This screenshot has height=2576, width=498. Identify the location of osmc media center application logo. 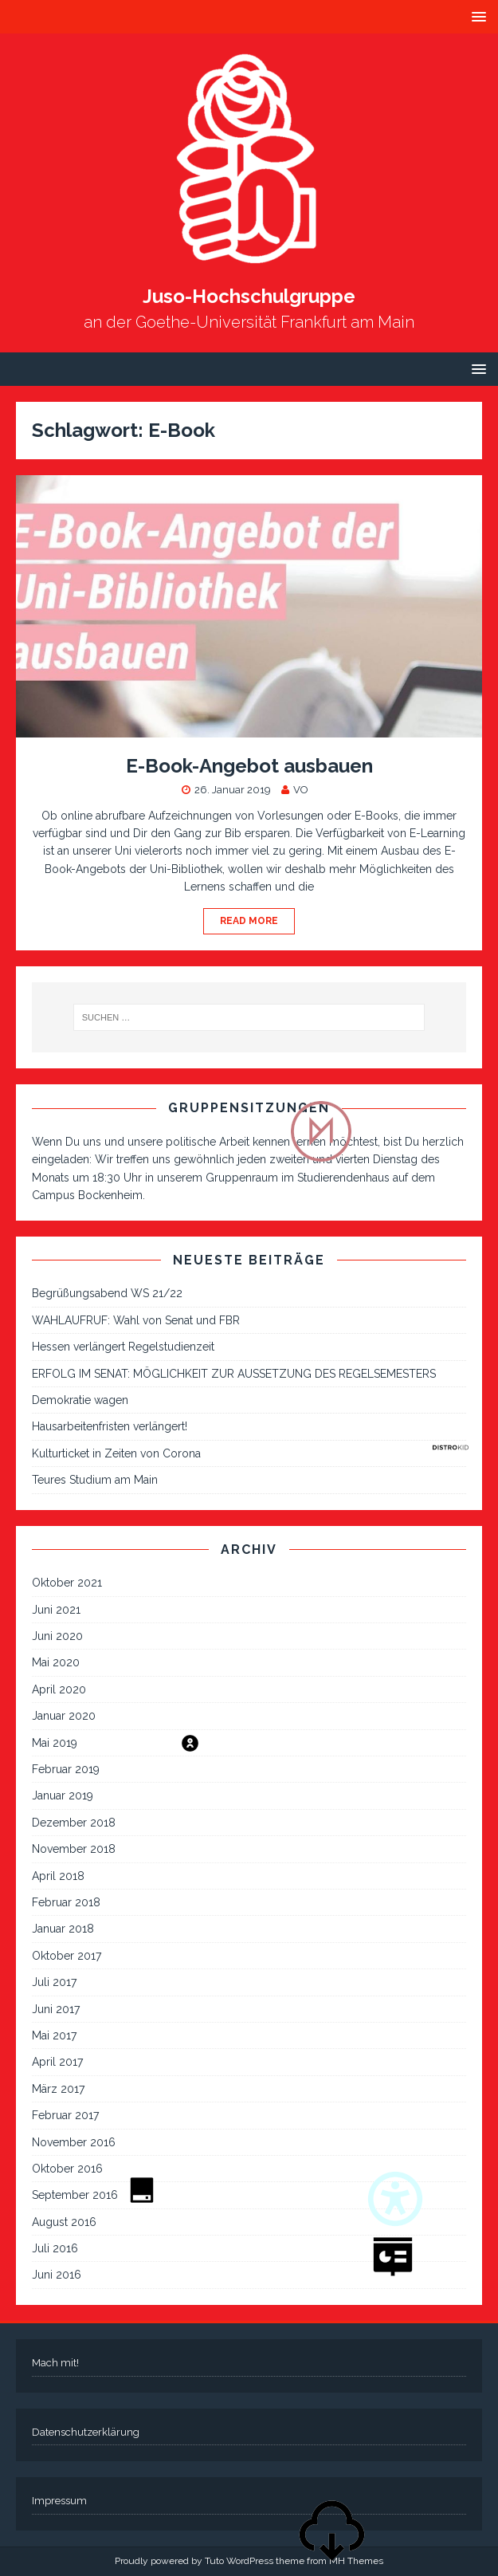
(321, 1131).